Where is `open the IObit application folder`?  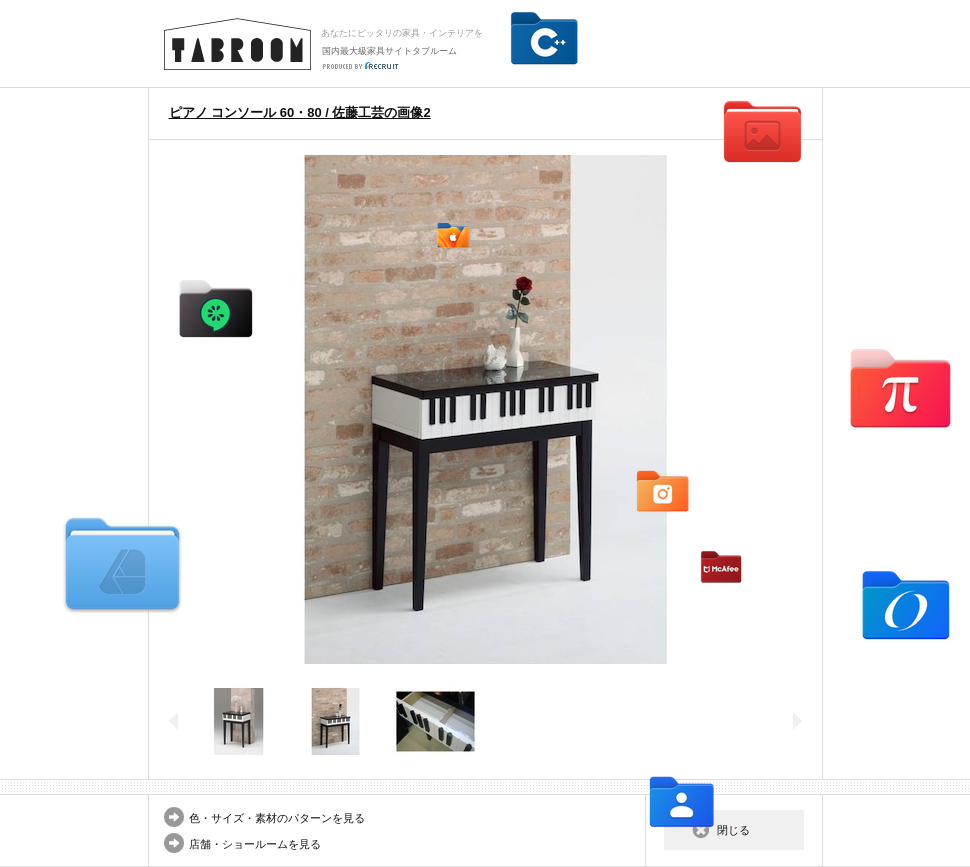
open the IObit application folder is located at coordinates (905, 607).